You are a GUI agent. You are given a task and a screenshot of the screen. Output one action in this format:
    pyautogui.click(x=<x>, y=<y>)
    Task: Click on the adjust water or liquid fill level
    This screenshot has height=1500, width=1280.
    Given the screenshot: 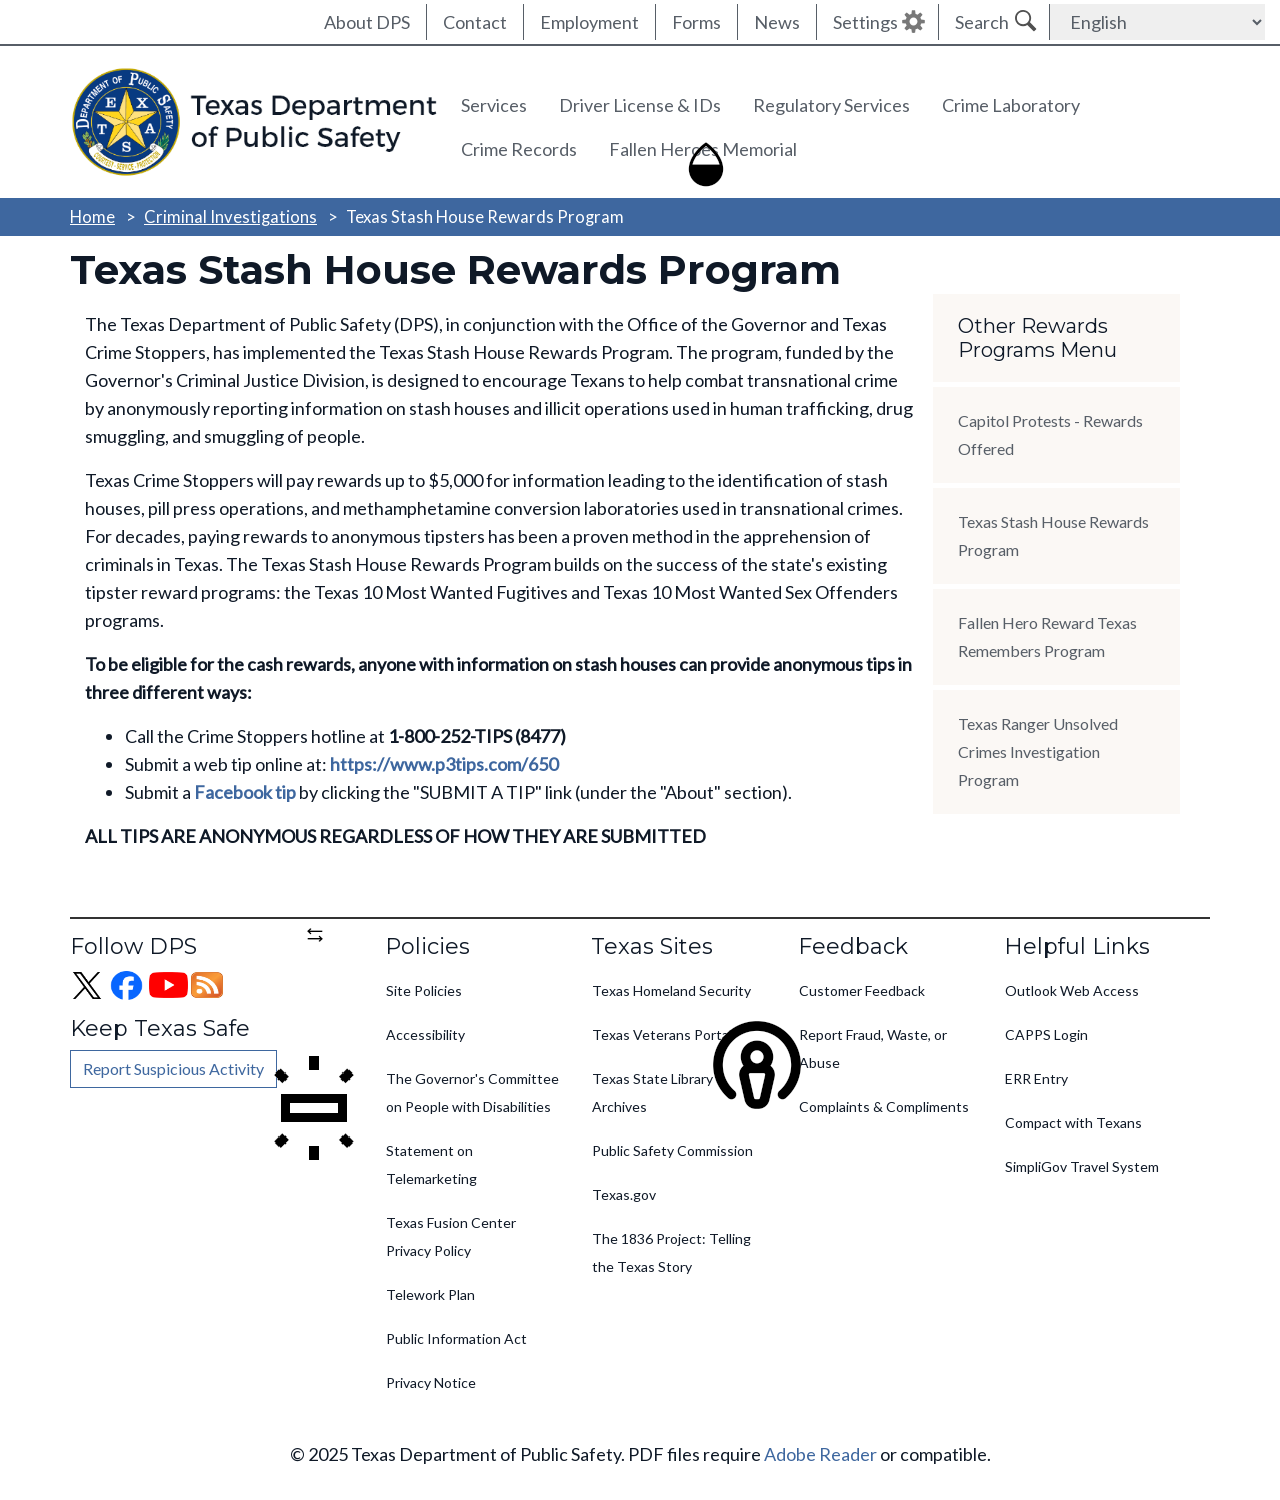 What is the action you would take?
    pyautogui.click(x=706, y=166)
    